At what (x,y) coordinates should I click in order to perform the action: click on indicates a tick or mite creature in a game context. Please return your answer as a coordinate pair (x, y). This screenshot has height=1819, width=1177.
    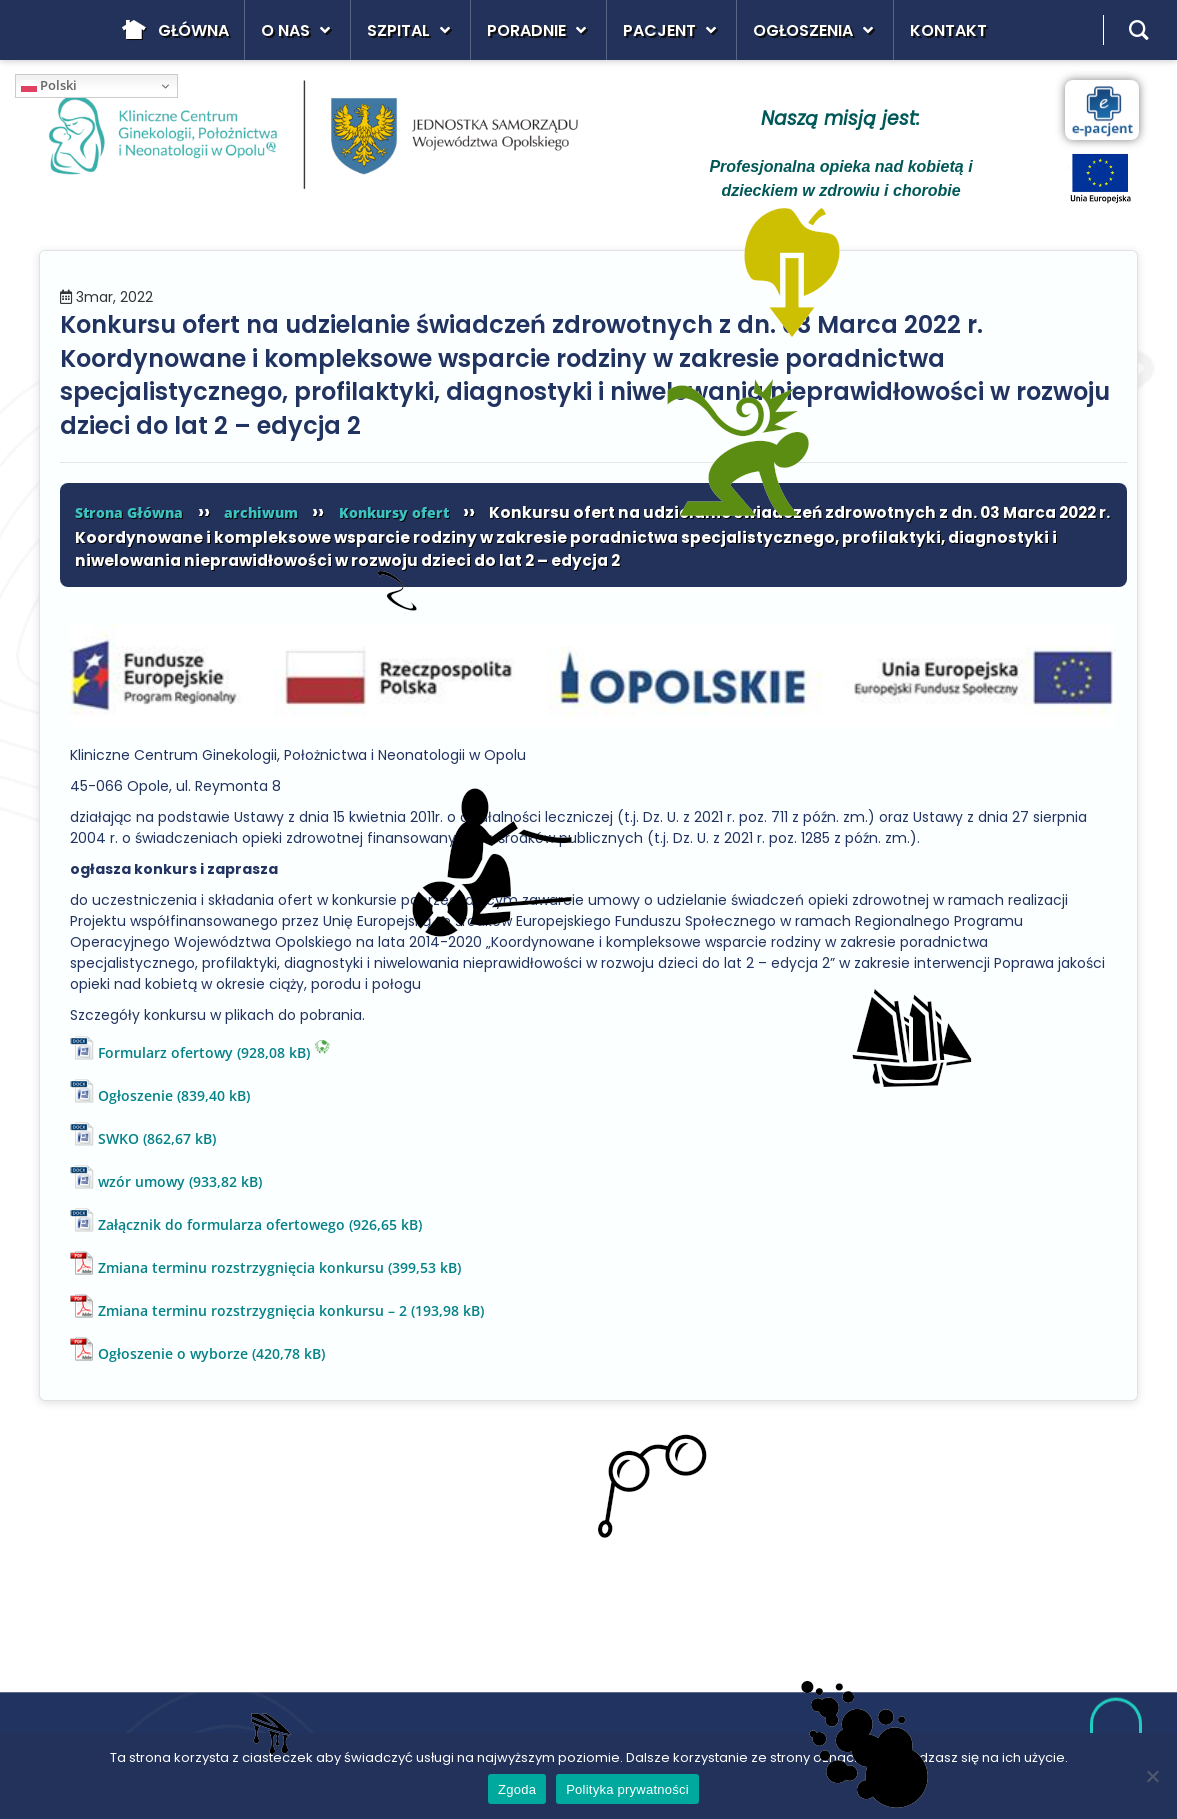
    Looking at the image, I should click on (322, 1047).